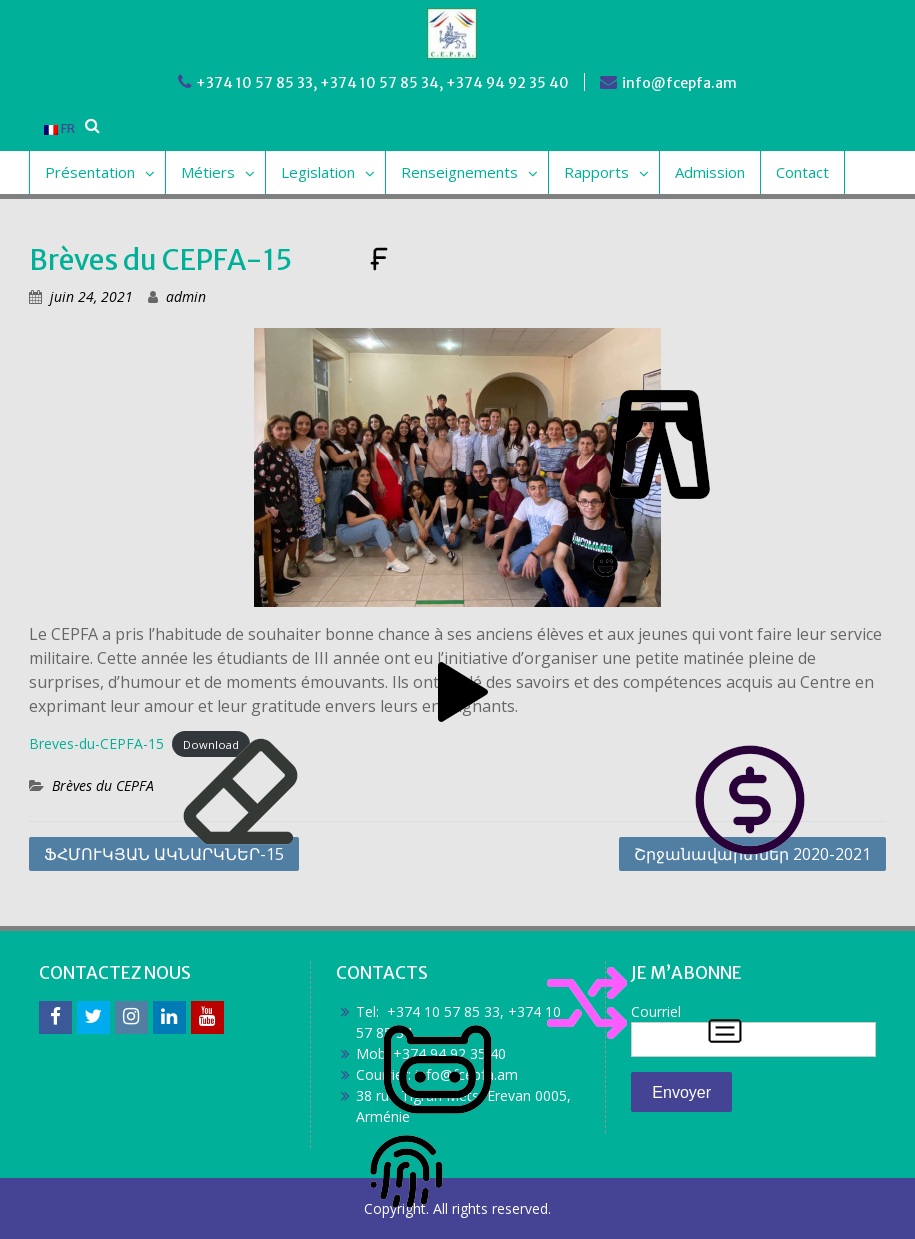 The width and height of the screenshot is (915, 1239). I want to click on indicates Swiss franc currency, so click(379, 259).